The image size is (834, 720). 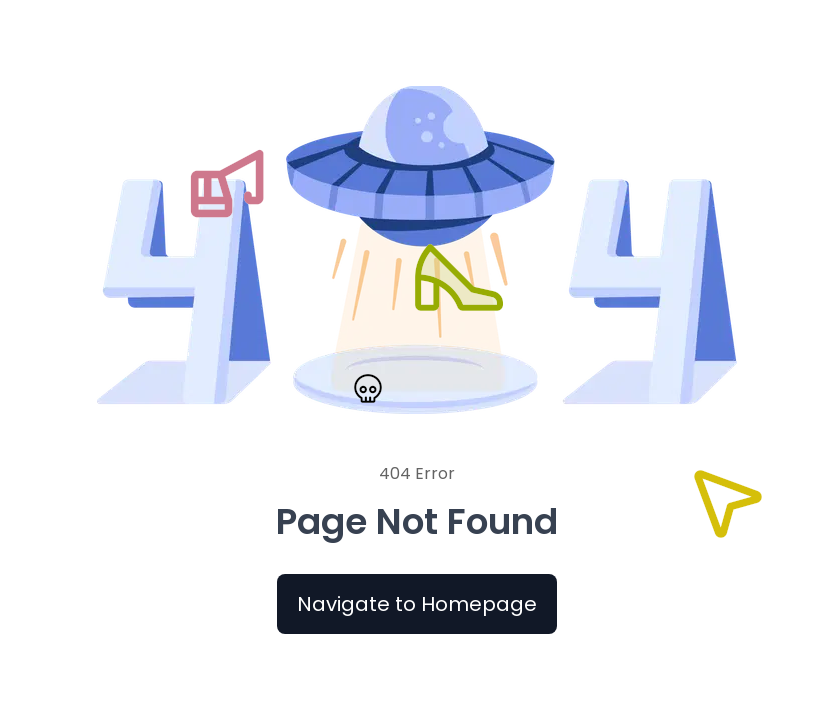 I want to click on tap to navigate to a destination, so click(x=723, y=499).